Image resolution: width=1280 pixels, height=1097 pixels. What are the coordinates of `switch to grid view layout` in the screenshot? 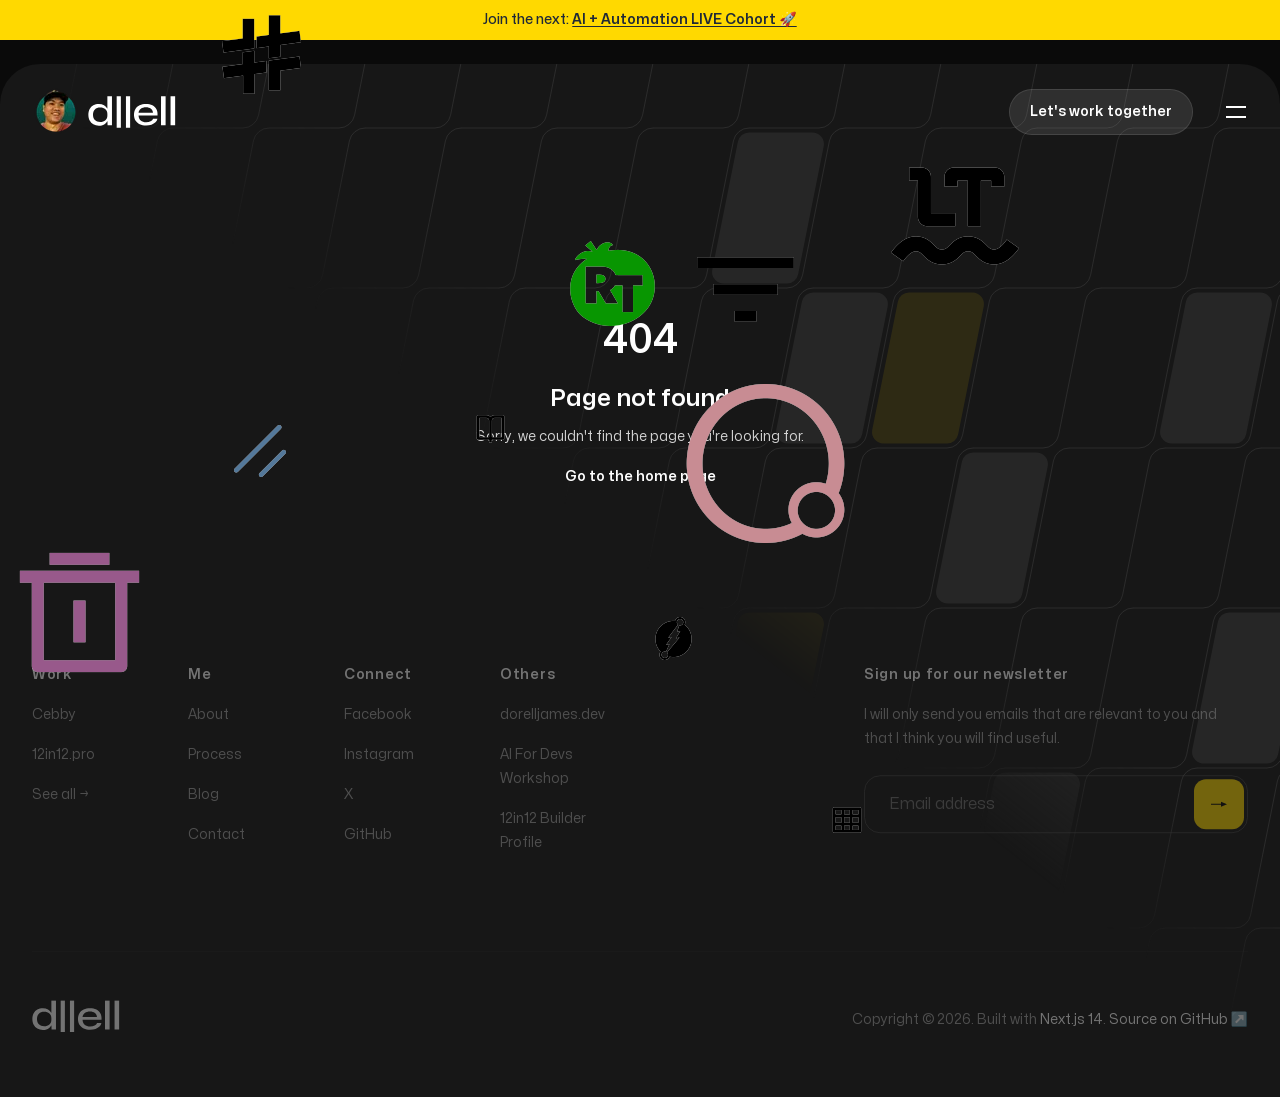 It's located at (847, 820).